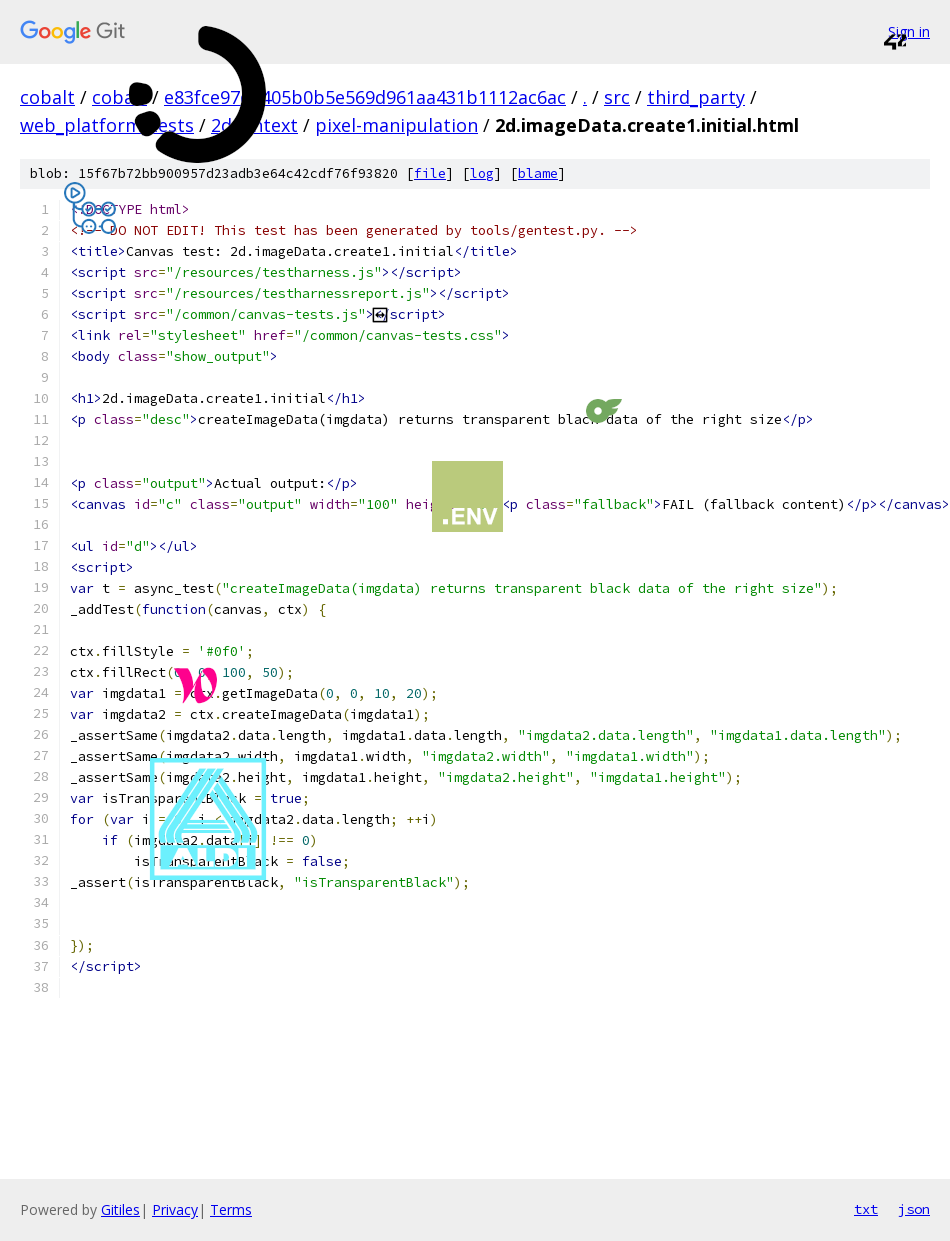  I want to click on github actions workflow automation logo, so click(90, 208).